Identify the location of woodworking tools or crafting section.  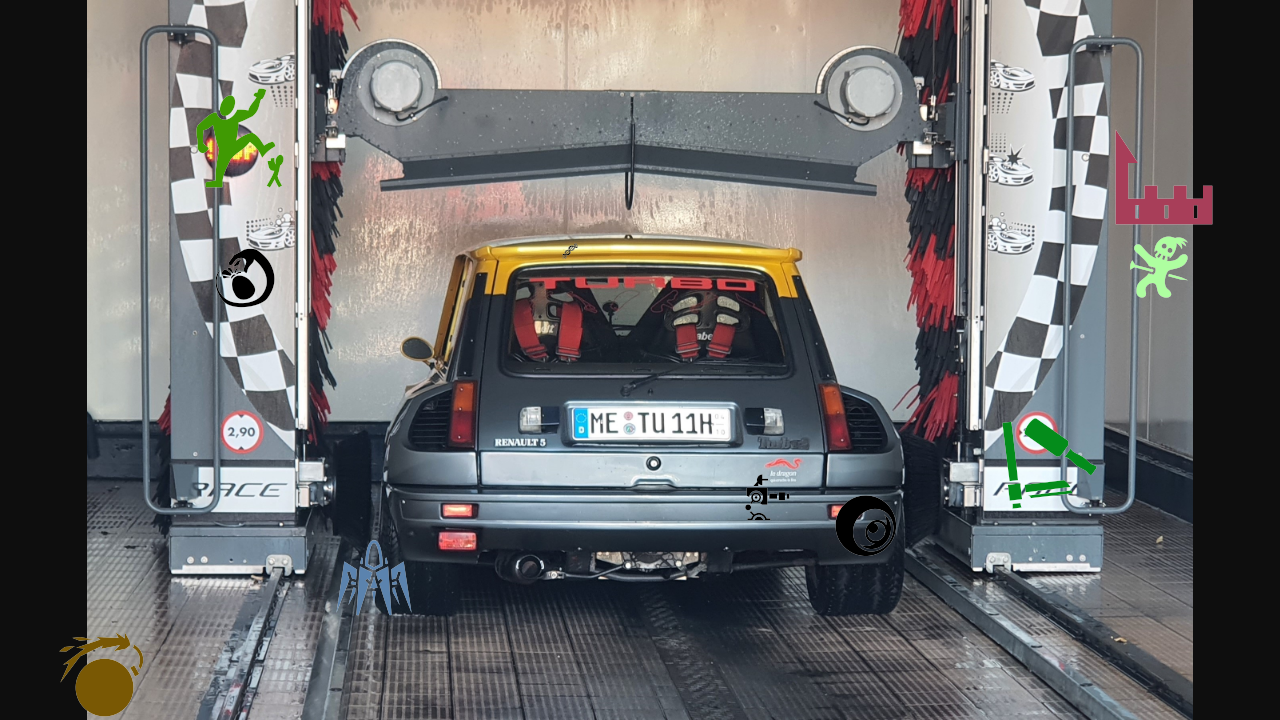
(1049, 463).